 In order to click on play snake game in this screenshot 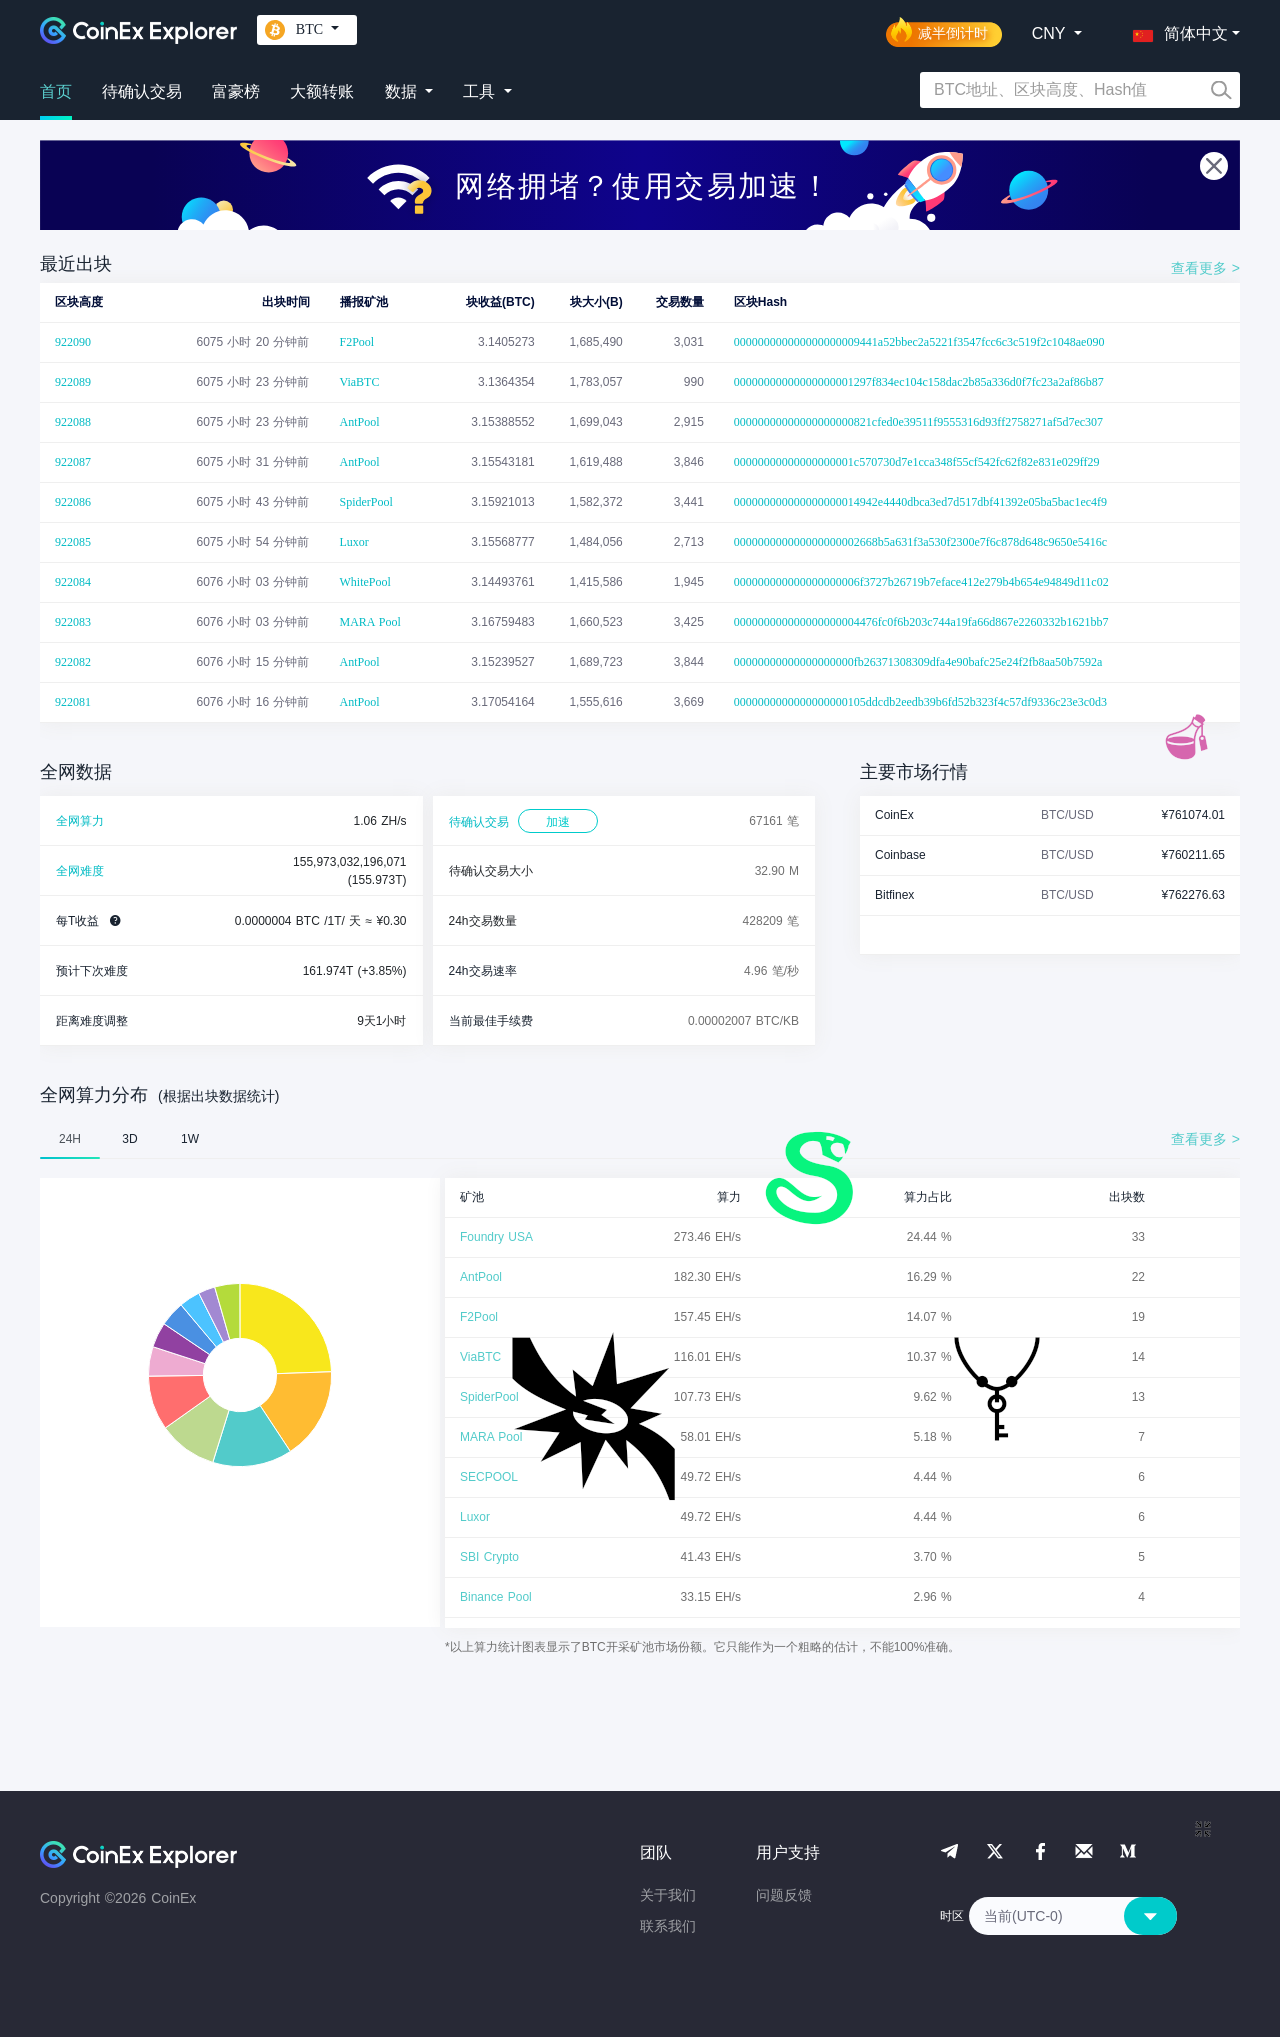, I will do `click(809, 1177)`.